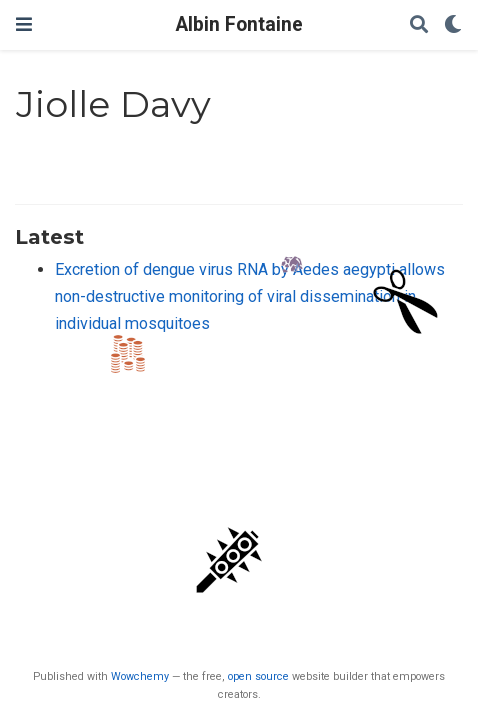  I want to click on view your in-game currency balance, so click(128, 354).